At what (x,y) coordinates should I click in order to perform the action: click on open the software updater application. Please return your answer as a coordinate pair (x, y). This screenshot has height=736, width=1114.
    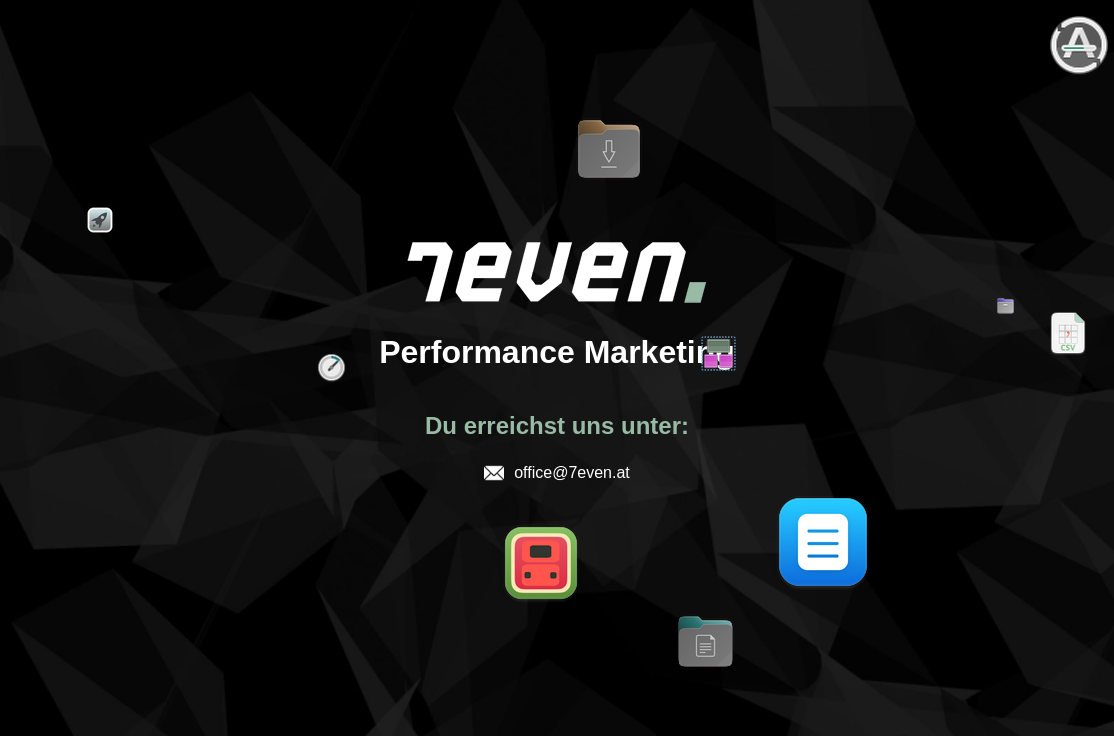
    Looking at the image, I should click on (1079, 45).